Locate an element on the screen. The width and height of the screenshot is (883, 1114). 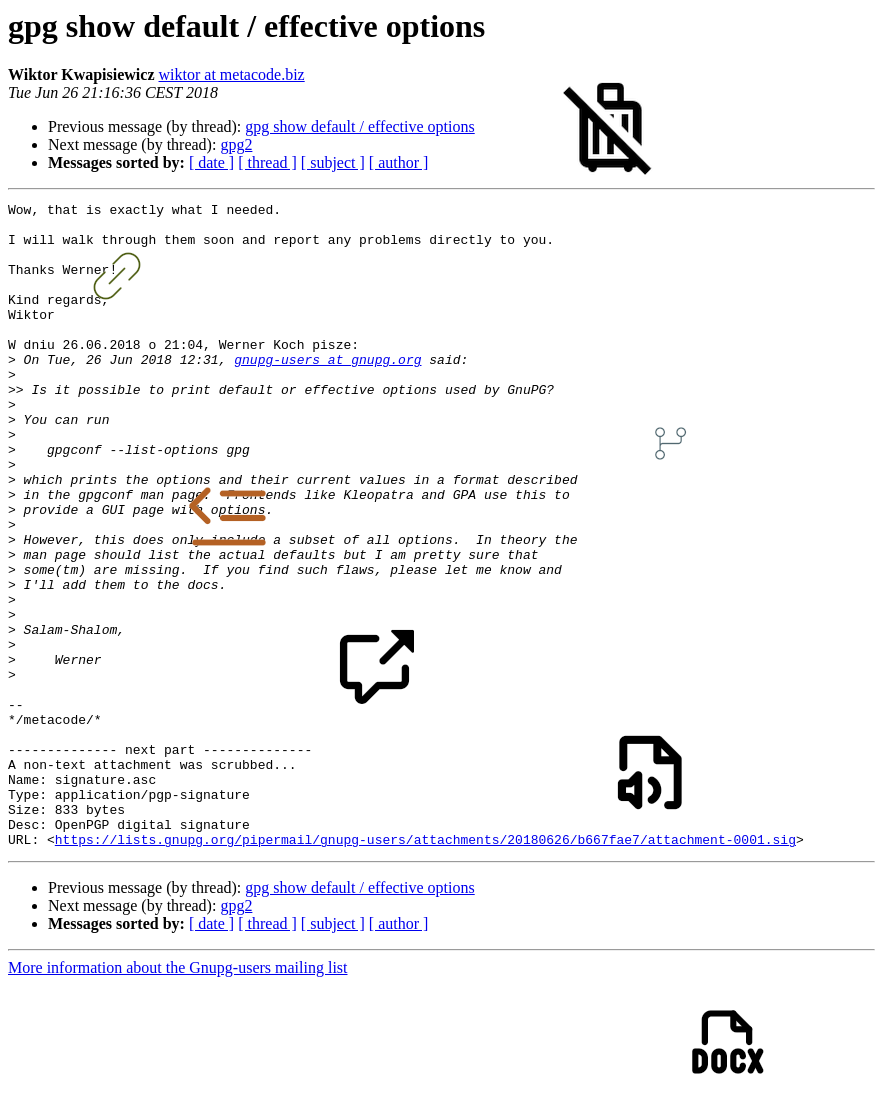
indicates a Microsoft Word document file is located at coordinates (727, 1042).